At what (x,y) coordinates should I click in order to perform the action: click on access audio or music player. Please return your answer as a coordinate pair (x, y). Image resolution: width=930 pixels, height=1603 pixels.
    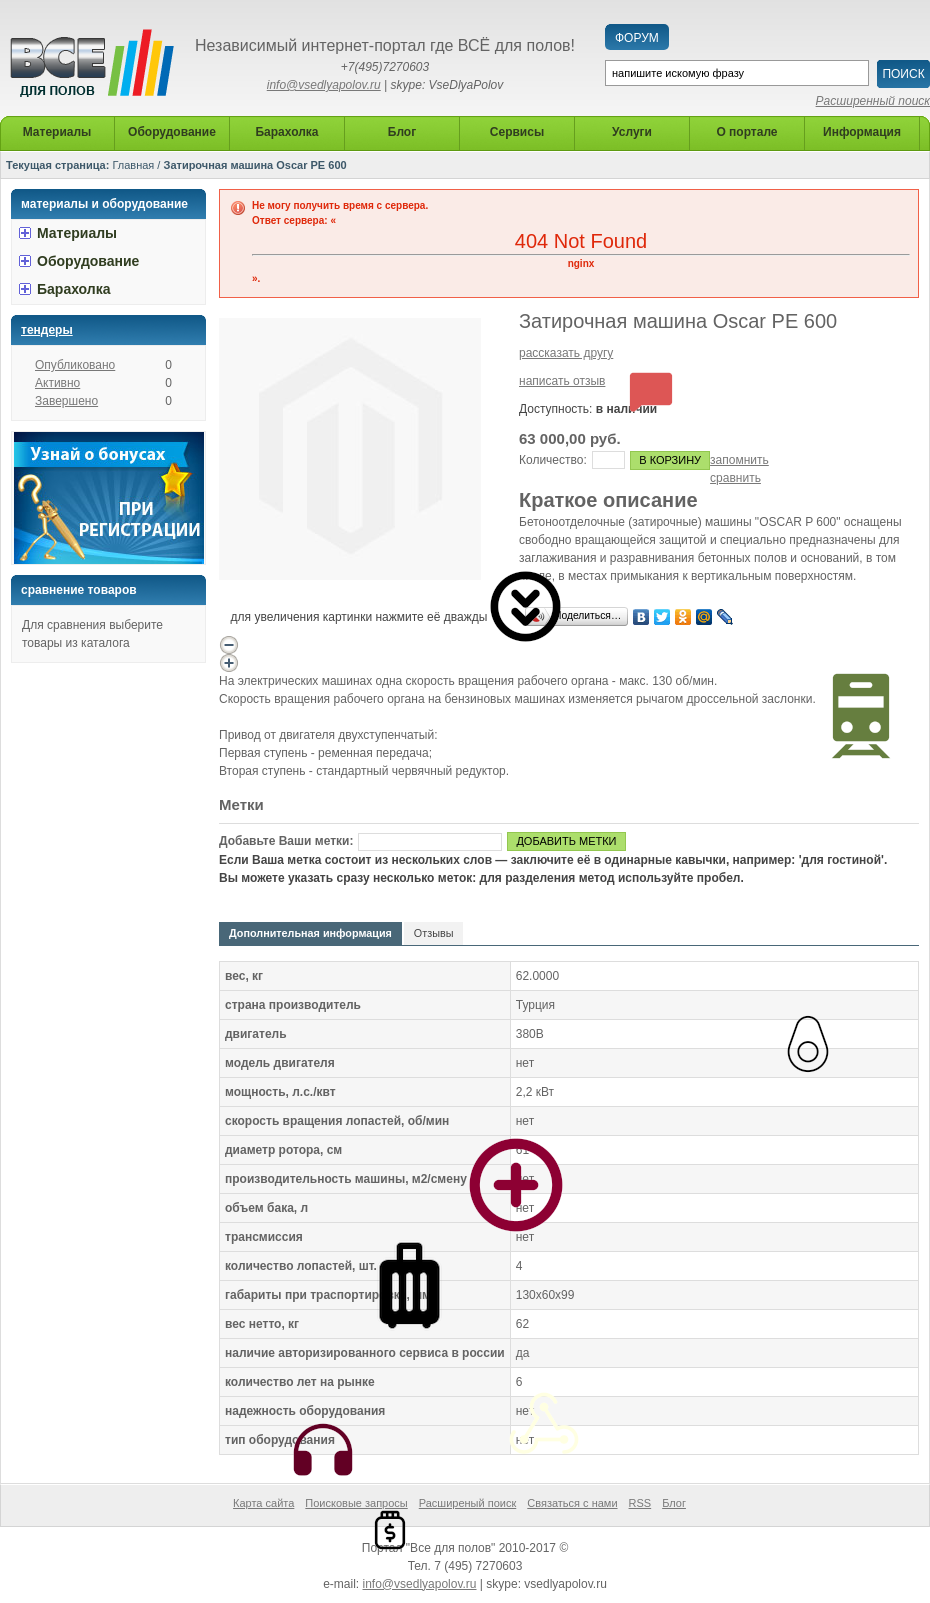
    Looking at the image, I should click on (323, 1453).